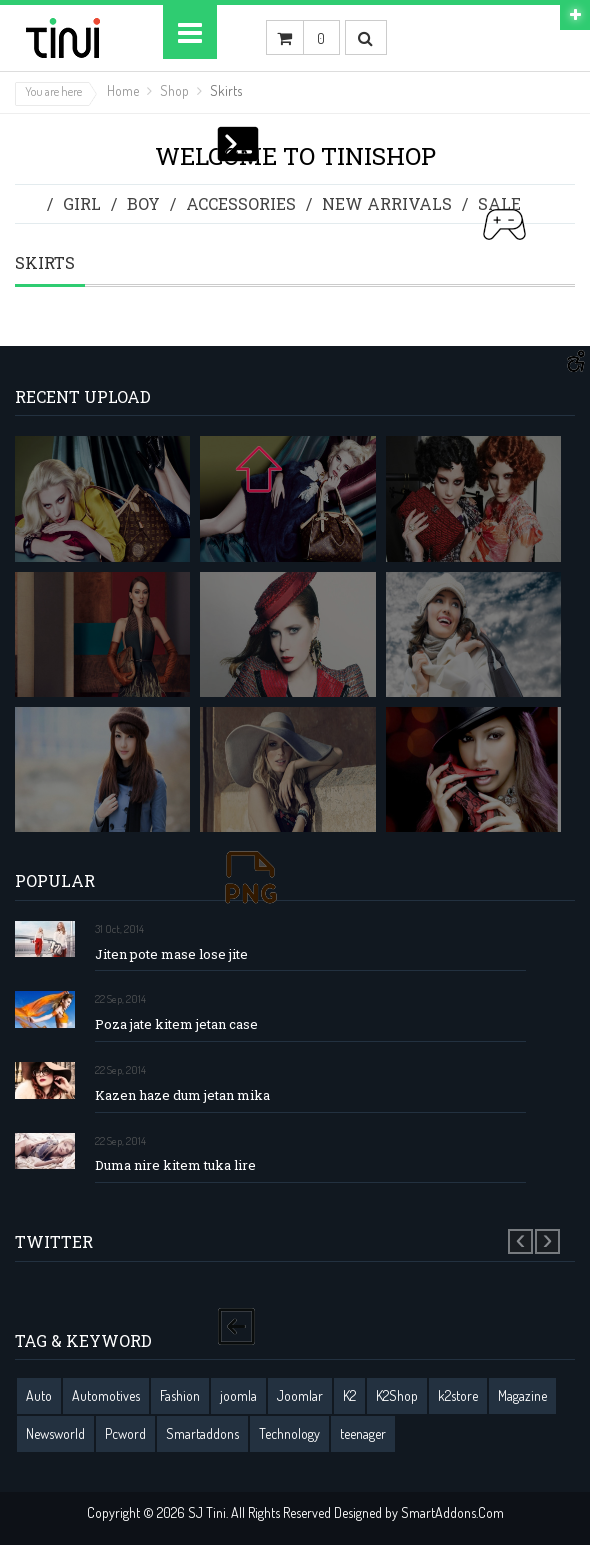 This screenshot has height=1545, width=590. I want to click on navigate back to the previous screen, so click(236, 1326).